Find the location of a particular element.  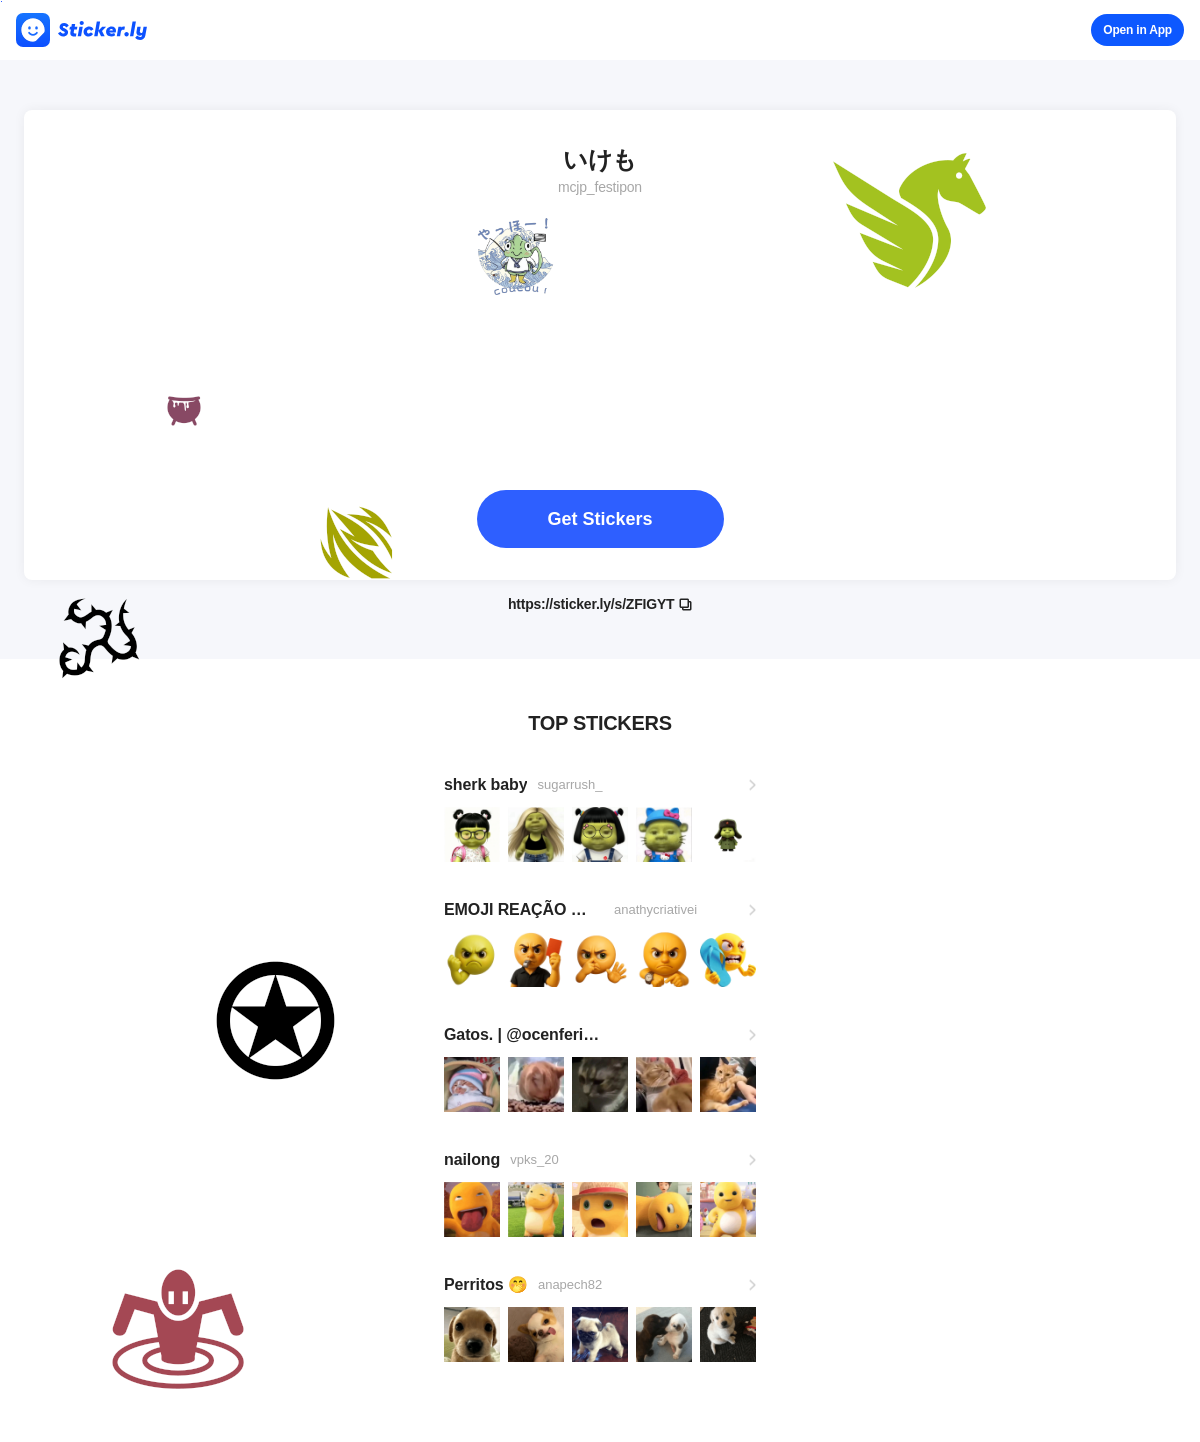

access potion crafting or brewing menu is located at coordinates (184, 411).